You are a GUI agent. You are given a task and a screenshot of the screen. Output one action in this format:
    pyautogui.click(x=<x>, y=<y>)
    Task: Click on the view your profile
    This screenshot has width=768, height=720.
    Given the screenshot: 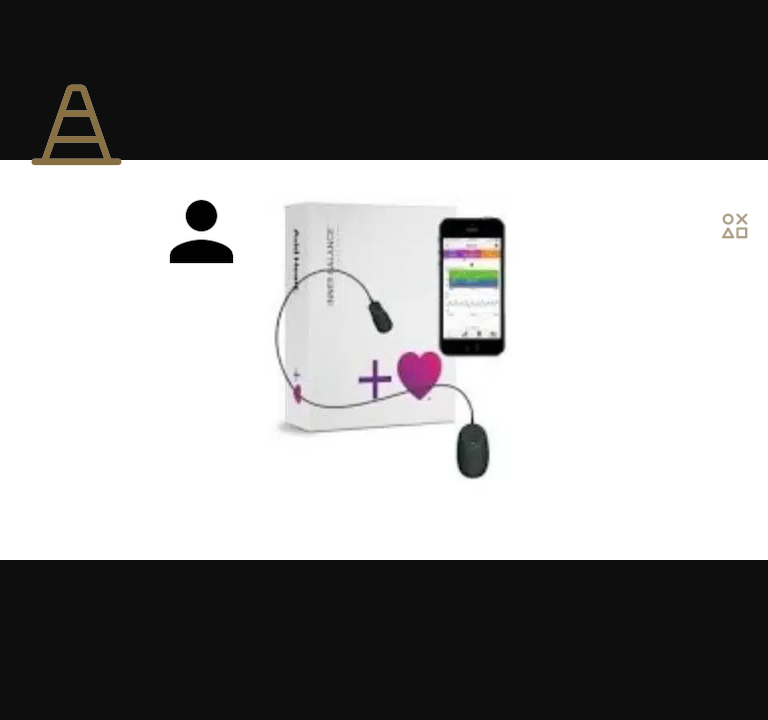 What is the action you would take?
    pyautogui.click(x=201, y=231)
    